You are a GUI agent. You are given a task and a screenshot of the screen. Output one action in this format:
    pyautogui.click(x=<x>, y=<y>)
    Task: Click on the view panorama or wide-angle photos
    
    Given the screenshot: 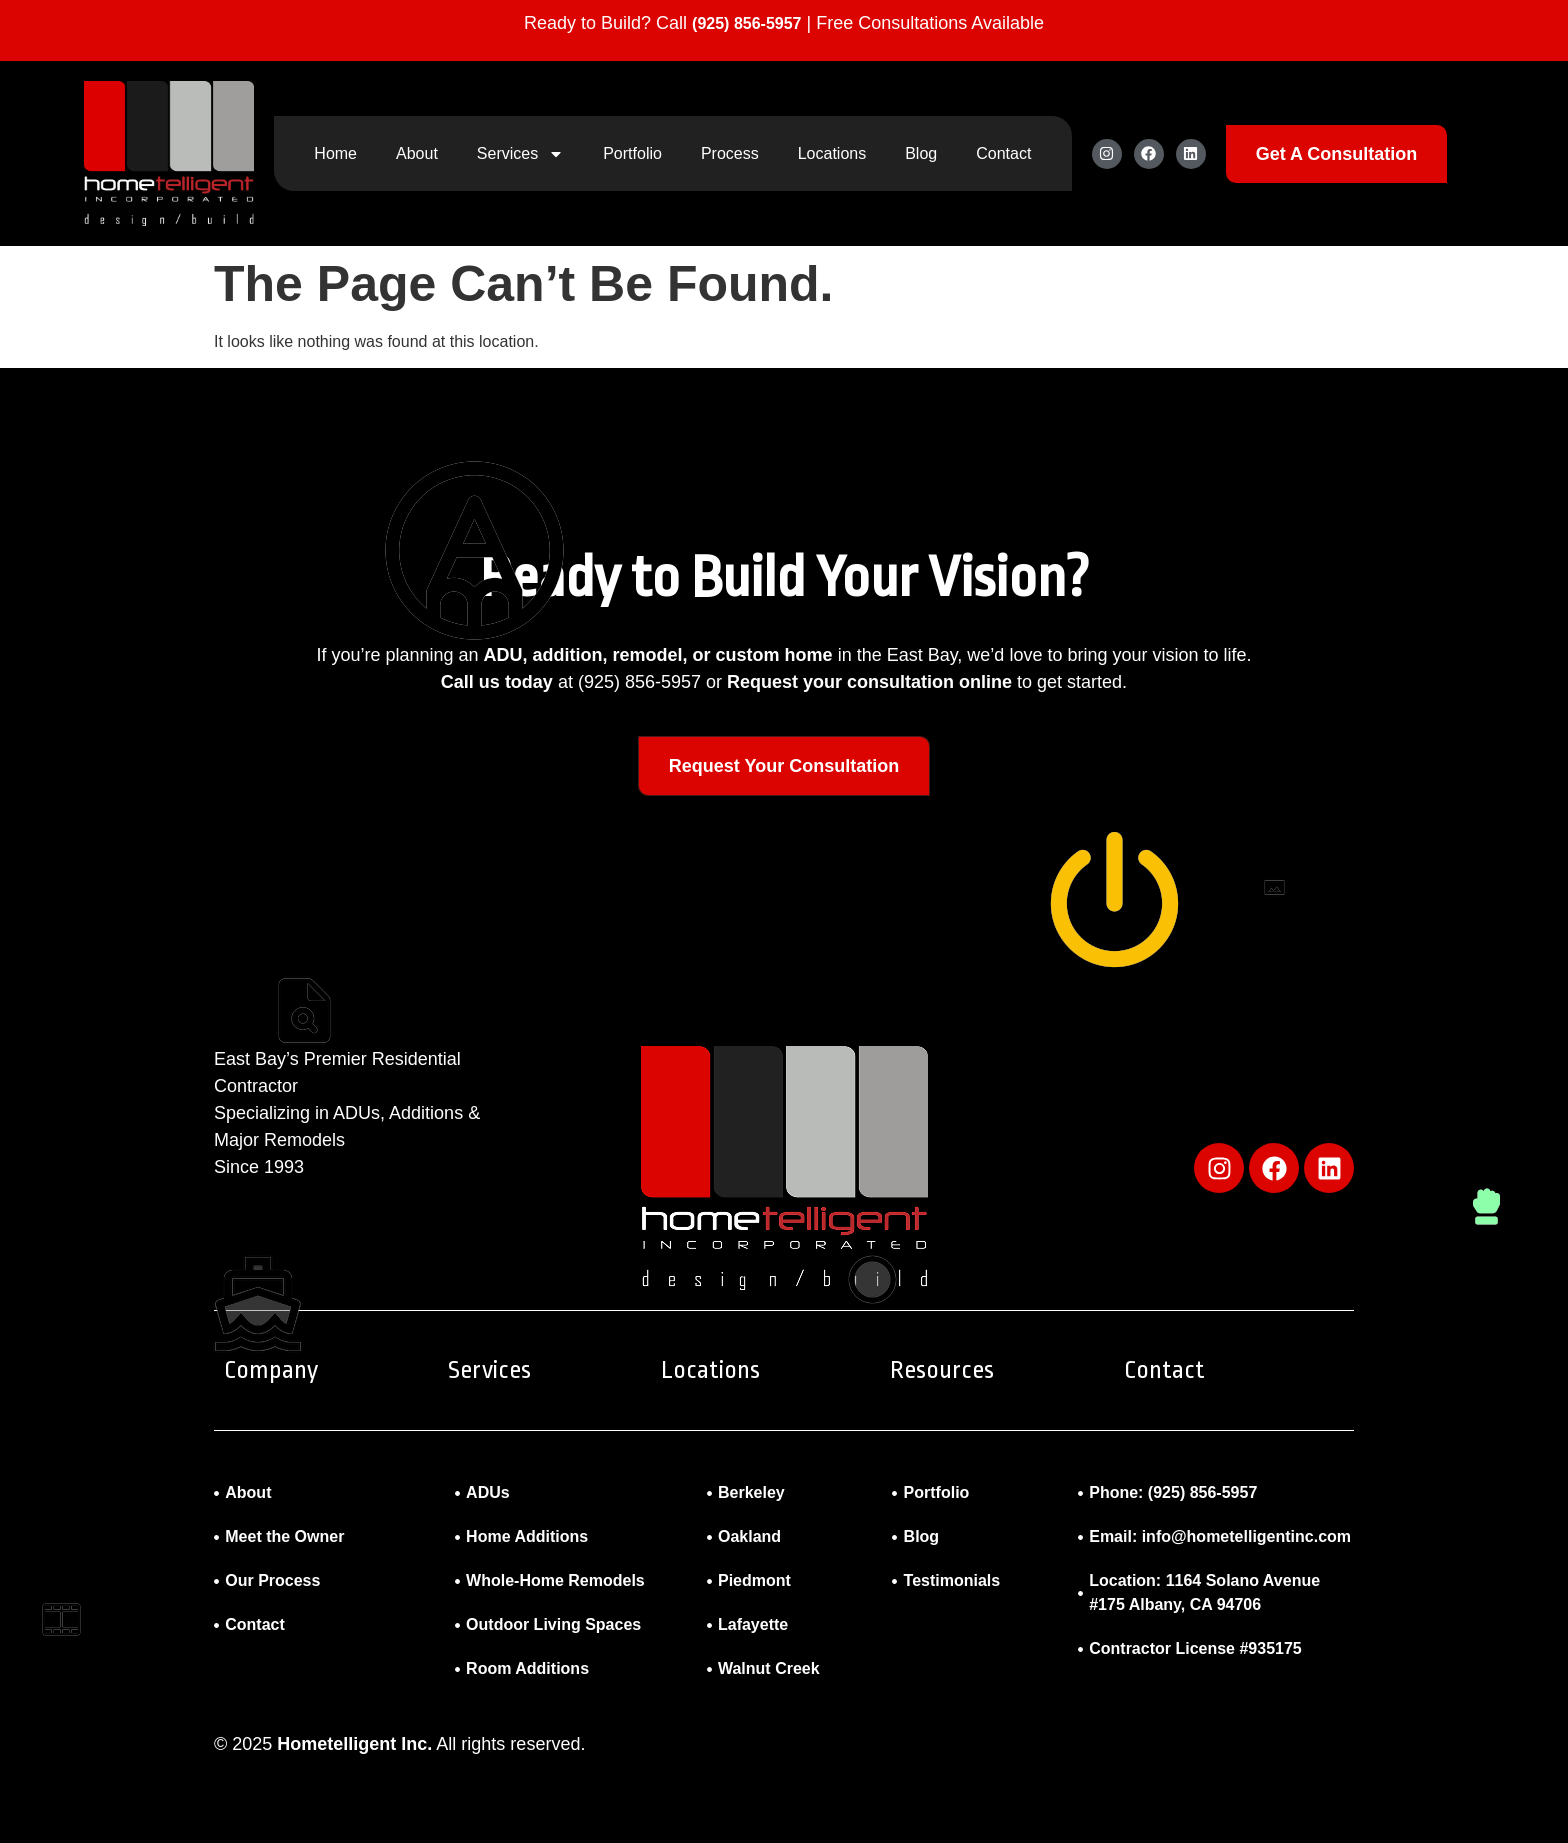 What is the action you would take?
    pyautogui.click(x=1274, y=887)
    